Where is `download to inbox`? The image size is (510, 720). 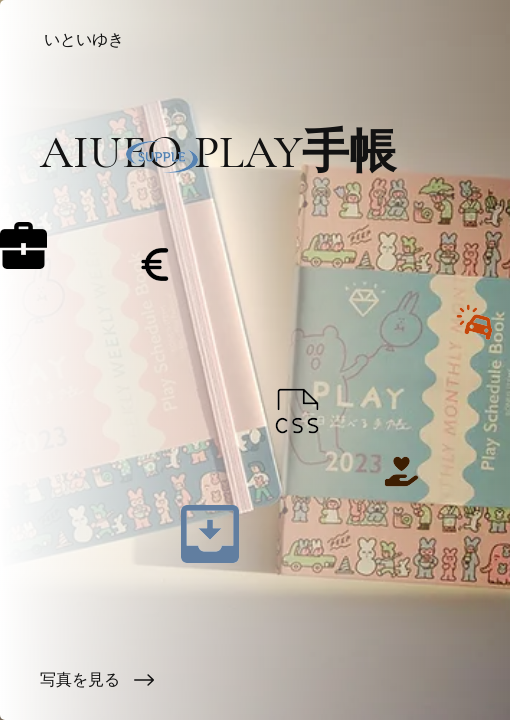
download to inbox is located at coordinates (210, 534).